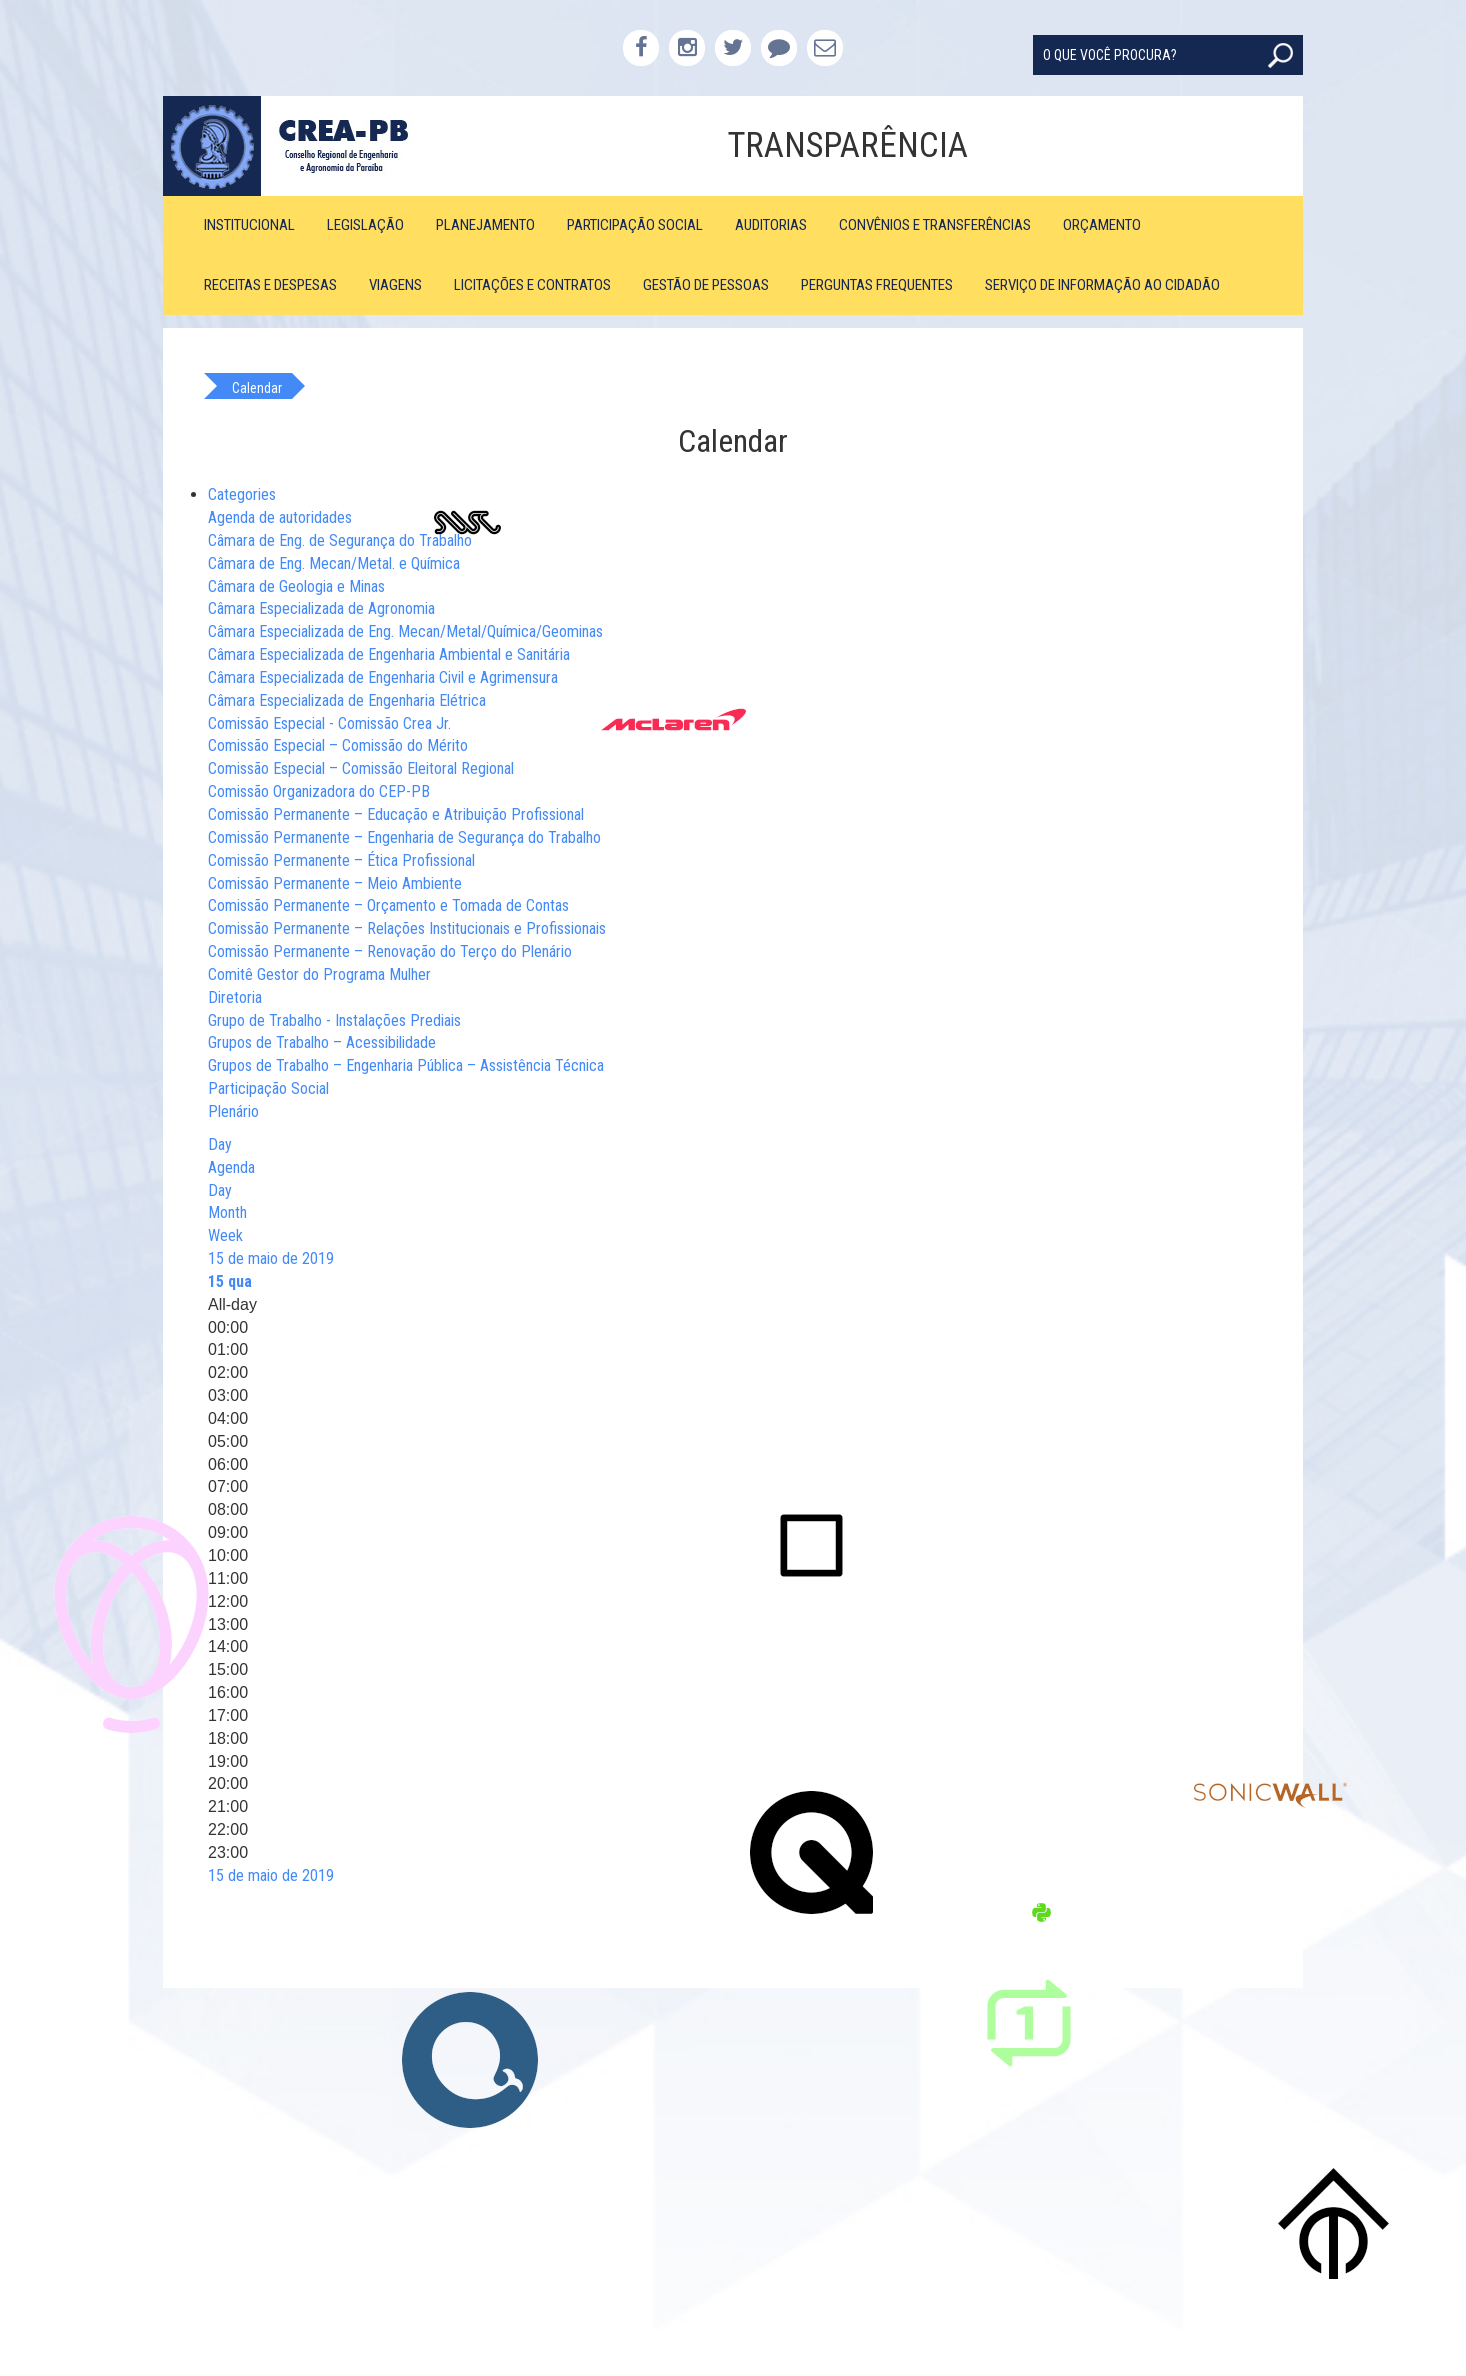  What do you see at coordinates (131, 1624) in the screenshot?
I see `open the Uphold app` at bounding box center [131, 1624].